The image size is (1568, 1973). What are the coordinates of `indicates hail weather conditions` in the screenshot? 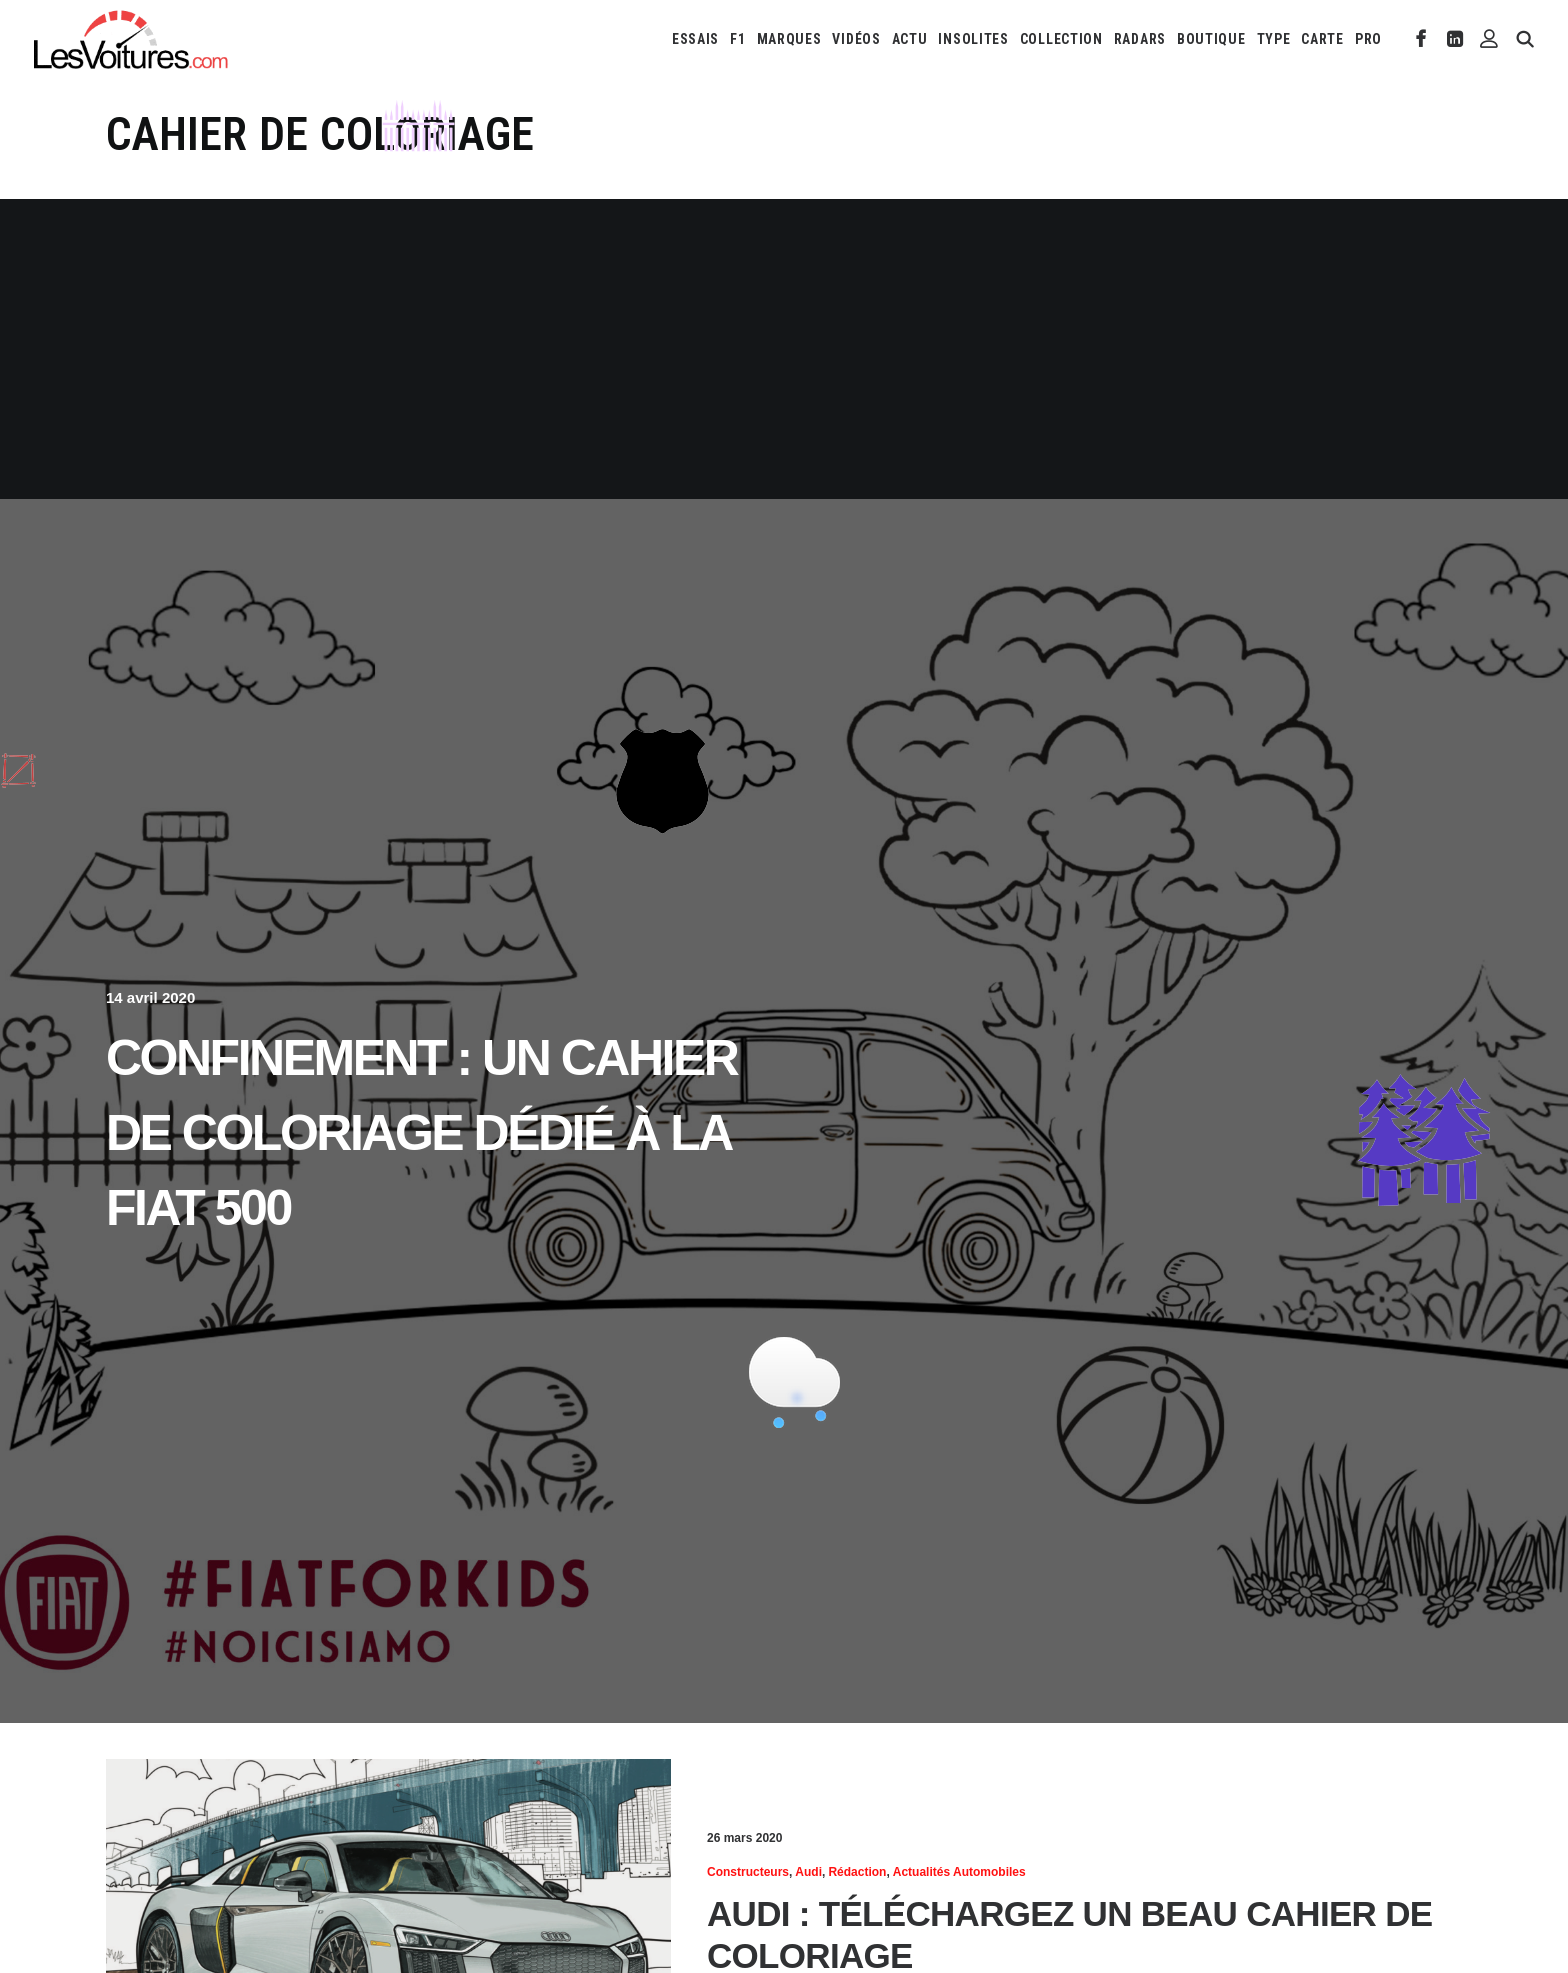 It's located at (794, 1382).